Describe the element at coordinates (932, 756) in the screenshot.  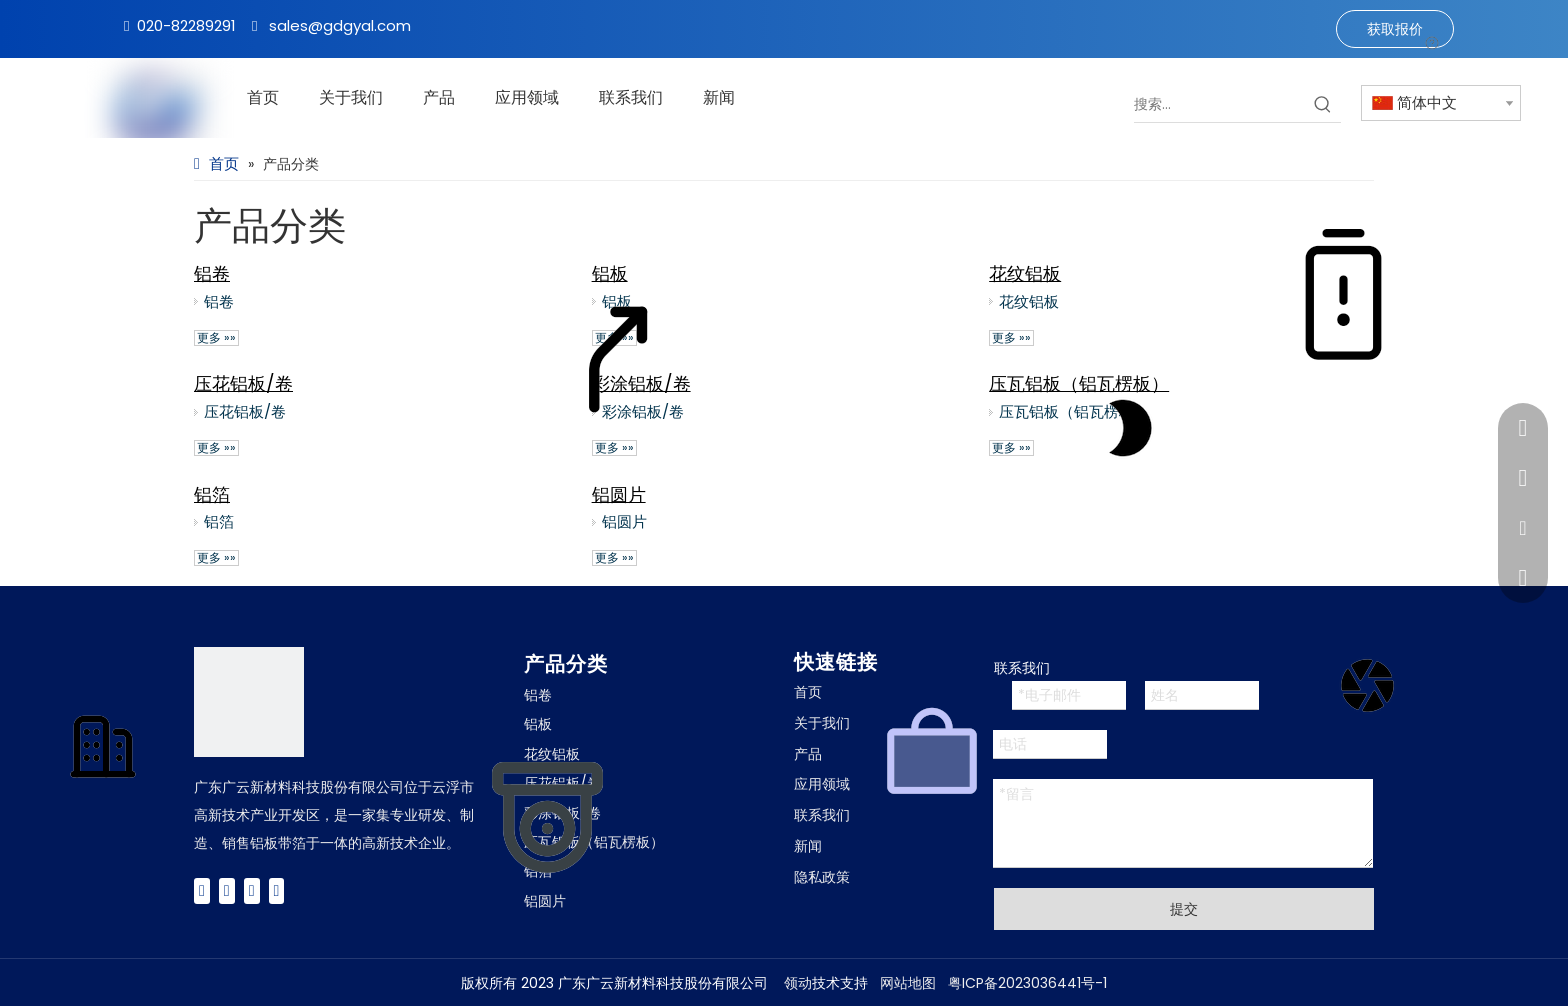
I see `view your shopping bag` at that location.